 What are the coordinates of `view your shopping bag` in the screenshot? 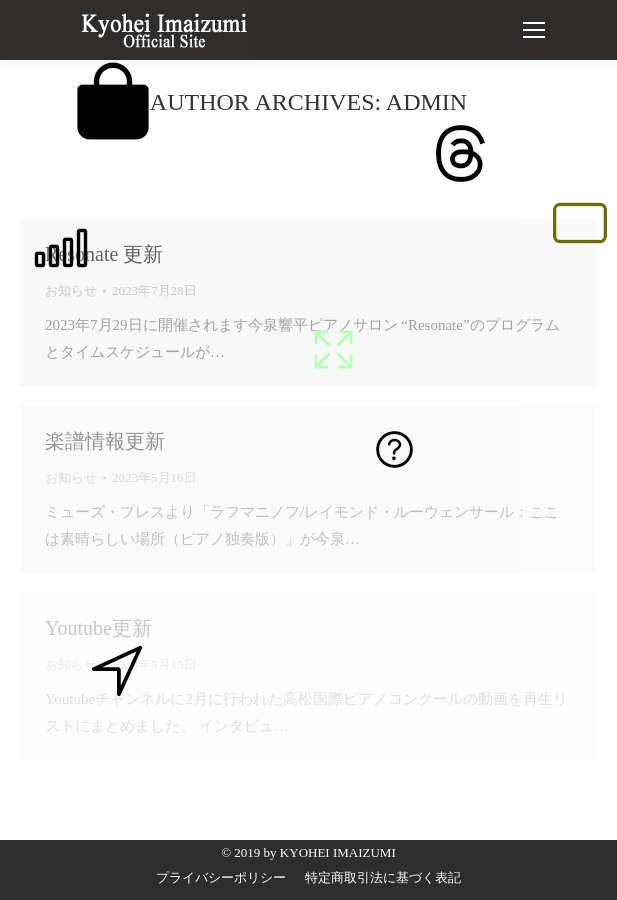 It's located at (113, 101).